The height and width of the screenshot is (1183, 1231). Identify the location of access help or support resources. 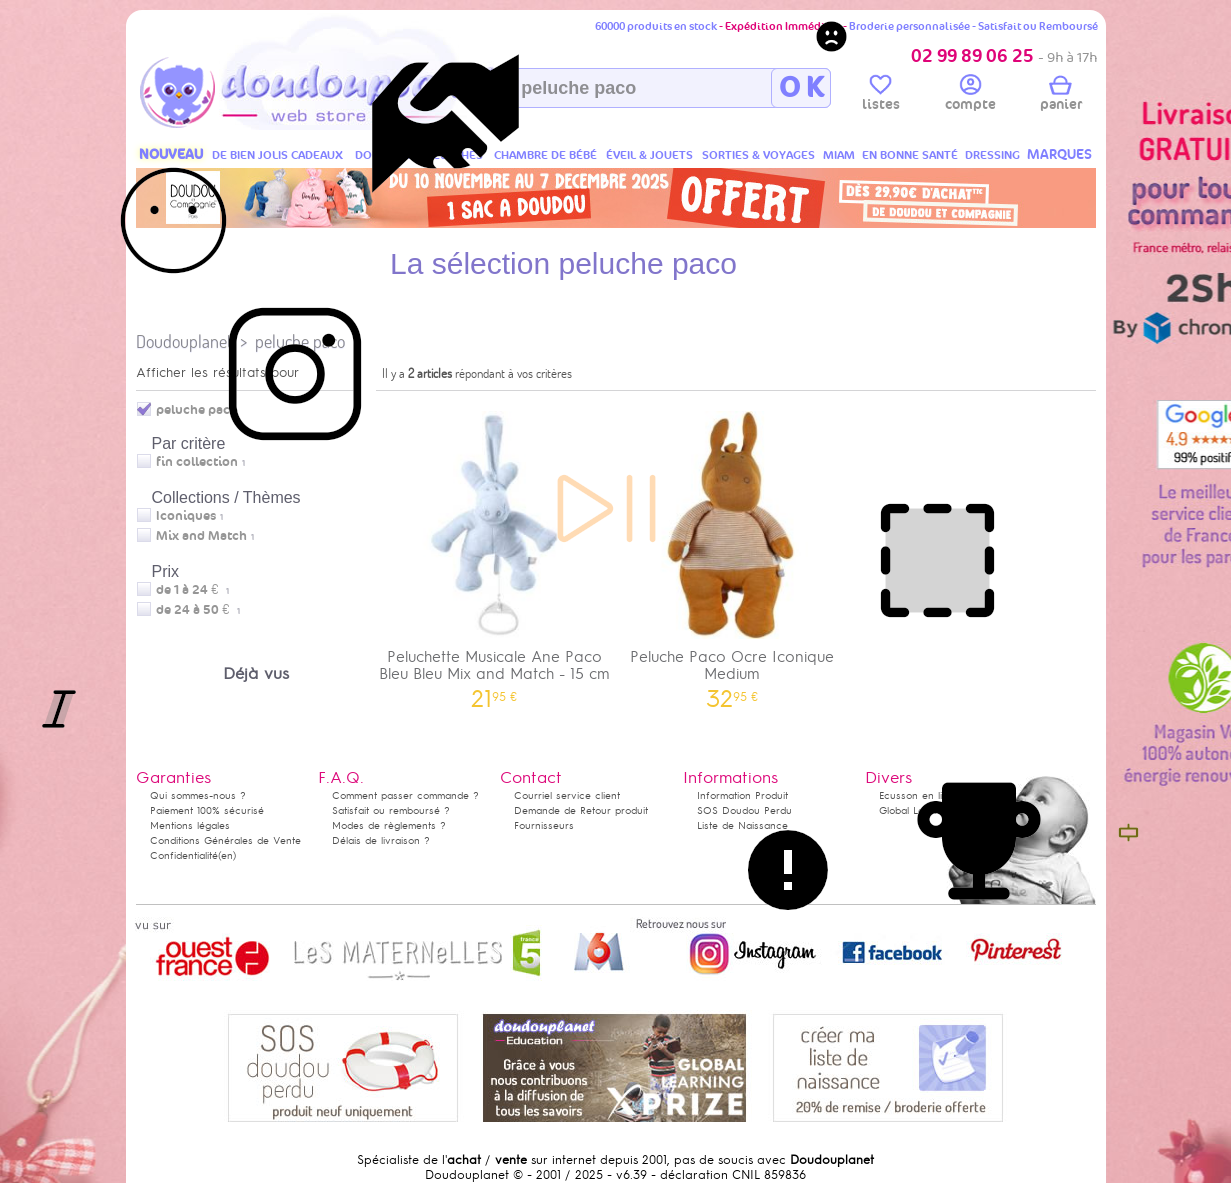
(445, 119).